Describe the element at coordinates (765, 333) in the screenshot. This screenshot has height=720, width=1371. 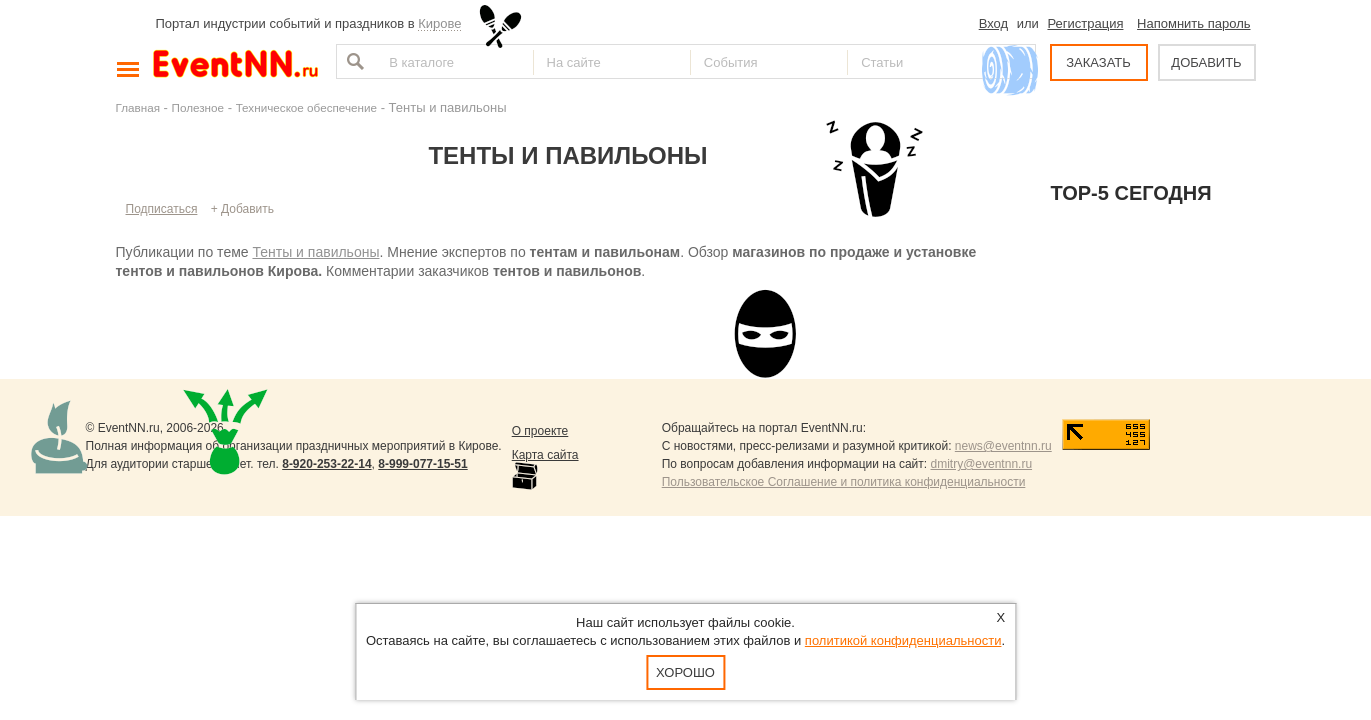
I see `toggle stealth or incognito mode` at that location.